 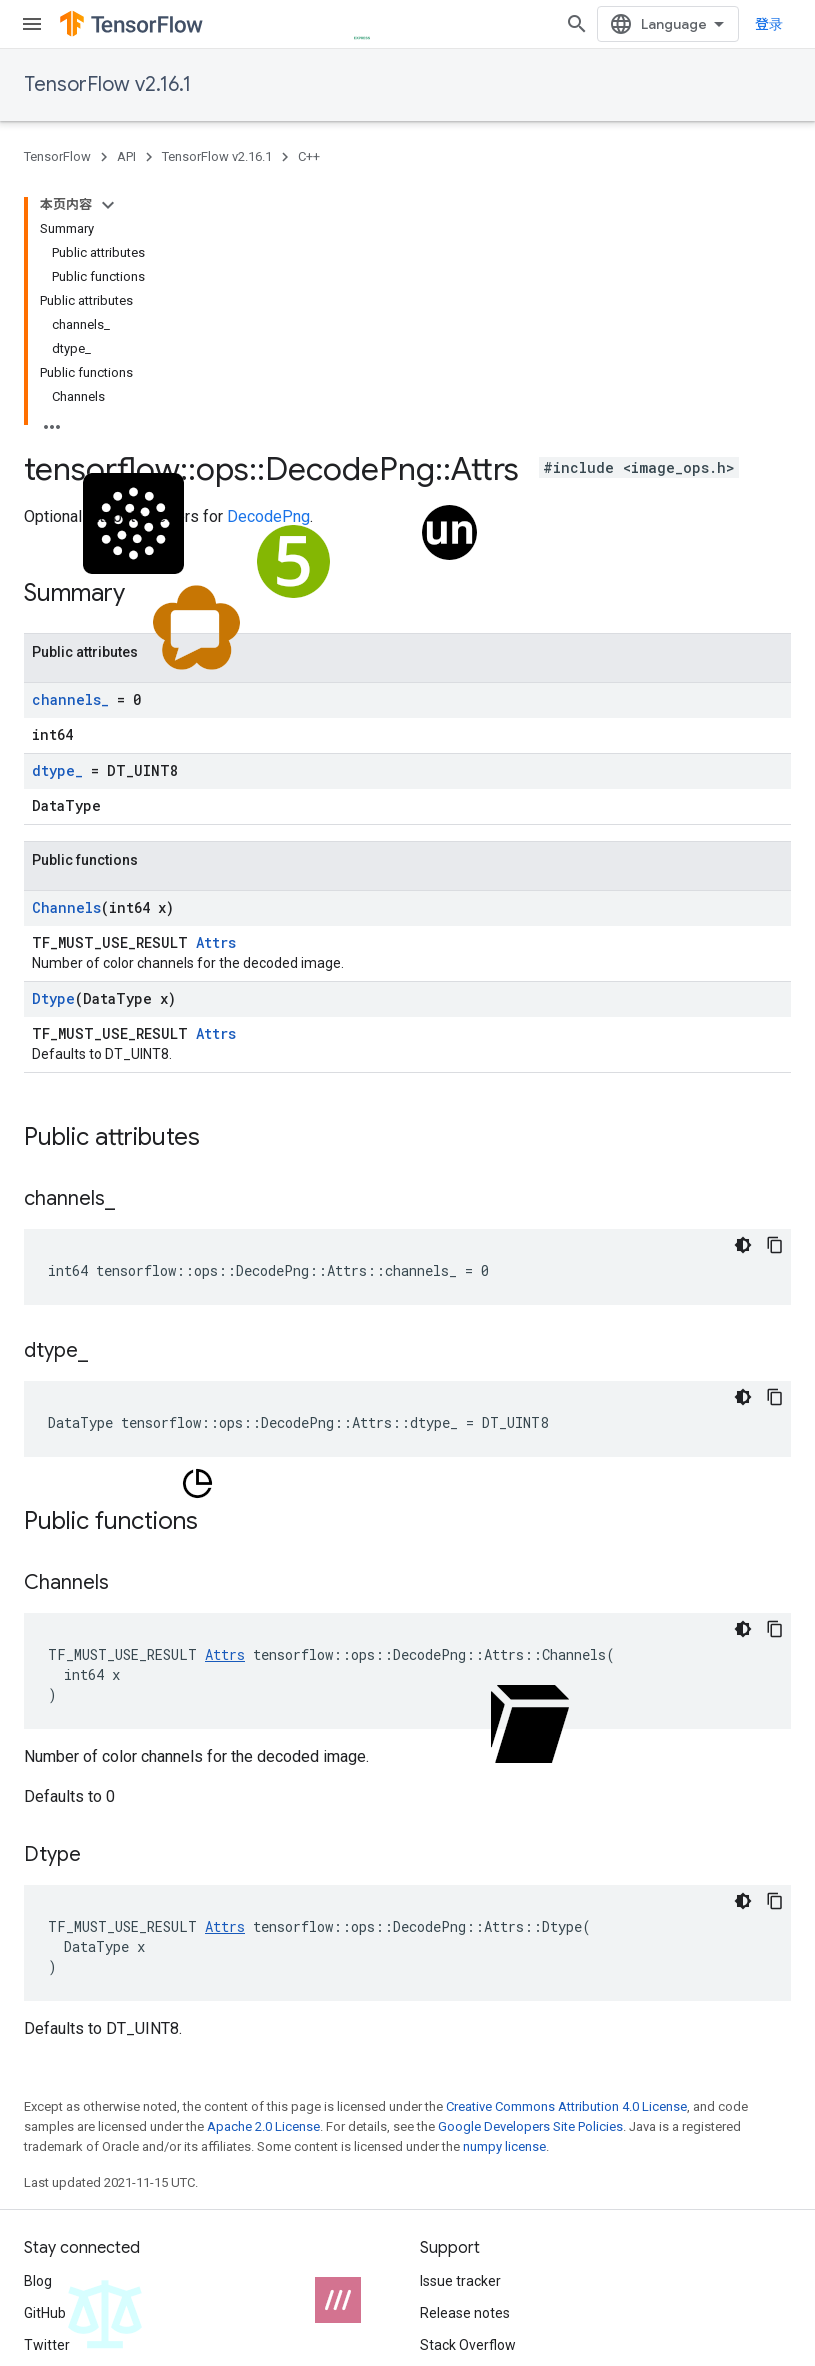 What do you see at coordinates (293, 561) in the screenshot?
I see `JUnit 5 testing framework logo` at bounding box center [293, 561].